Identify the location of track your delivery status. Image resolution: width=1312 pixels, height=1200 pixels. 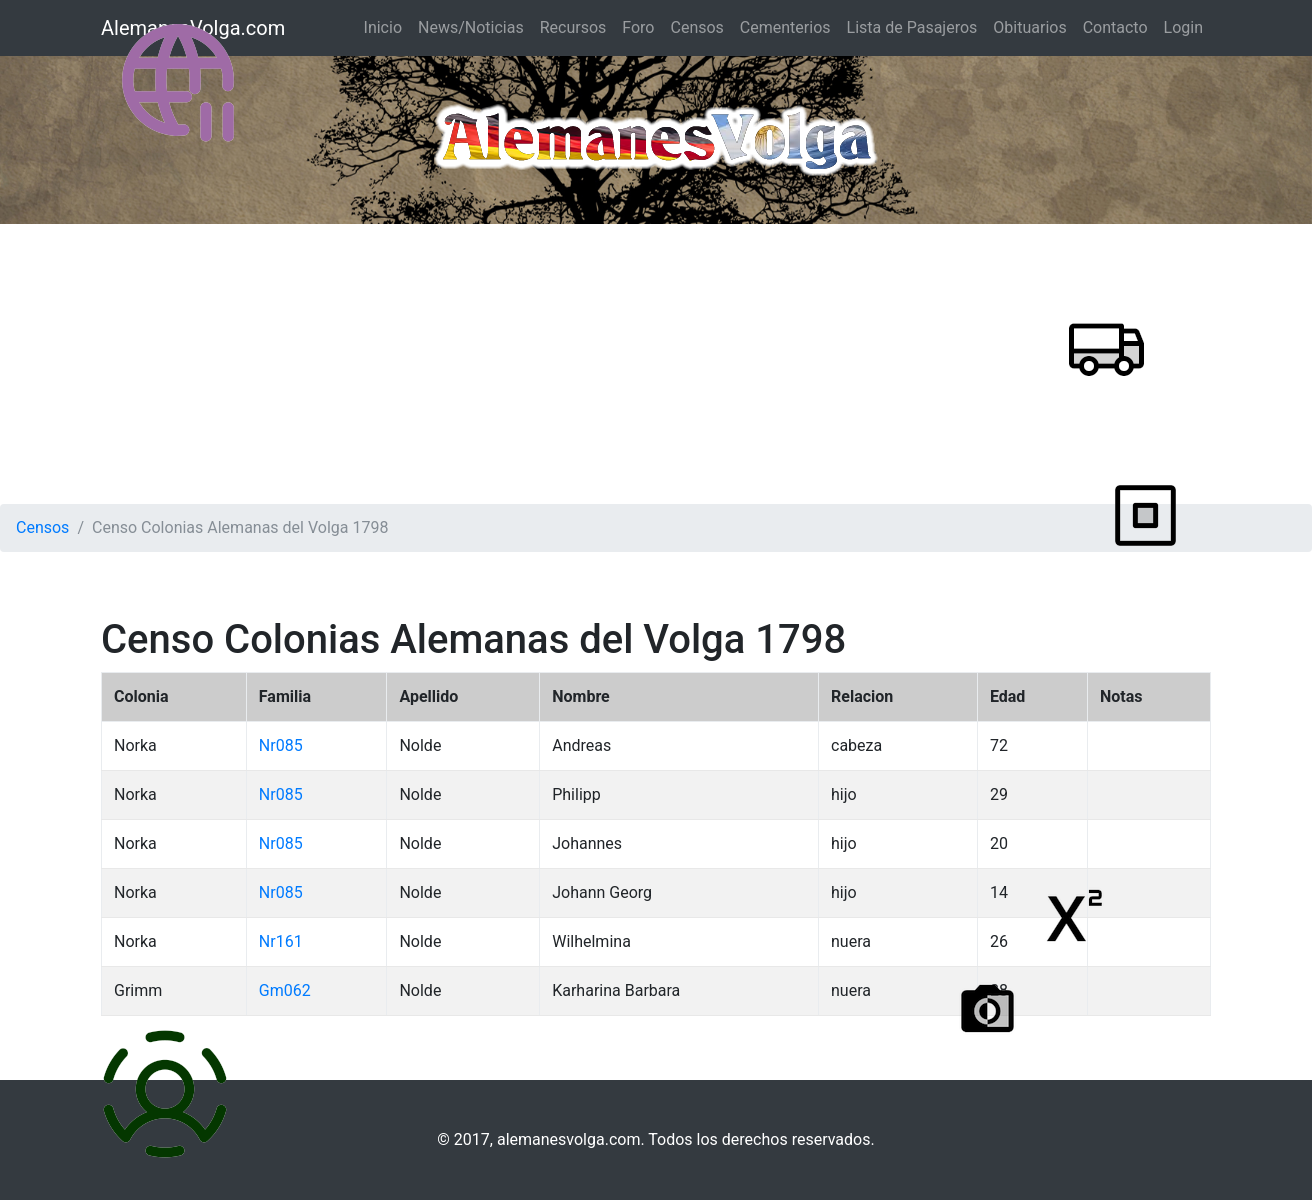
(1104, 346).